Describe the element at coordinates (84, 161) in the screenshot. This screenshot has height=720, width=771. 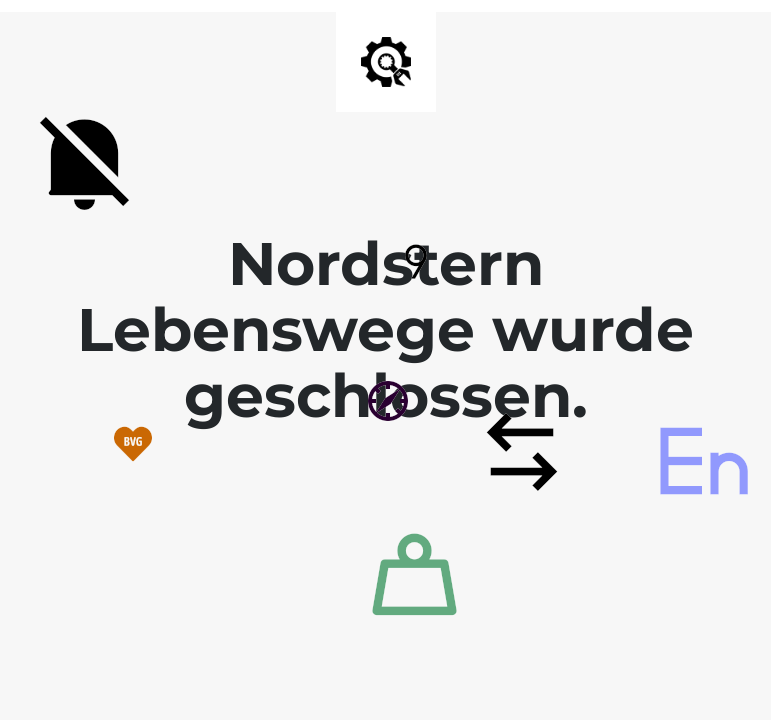
I see `mute notifications` at that location.